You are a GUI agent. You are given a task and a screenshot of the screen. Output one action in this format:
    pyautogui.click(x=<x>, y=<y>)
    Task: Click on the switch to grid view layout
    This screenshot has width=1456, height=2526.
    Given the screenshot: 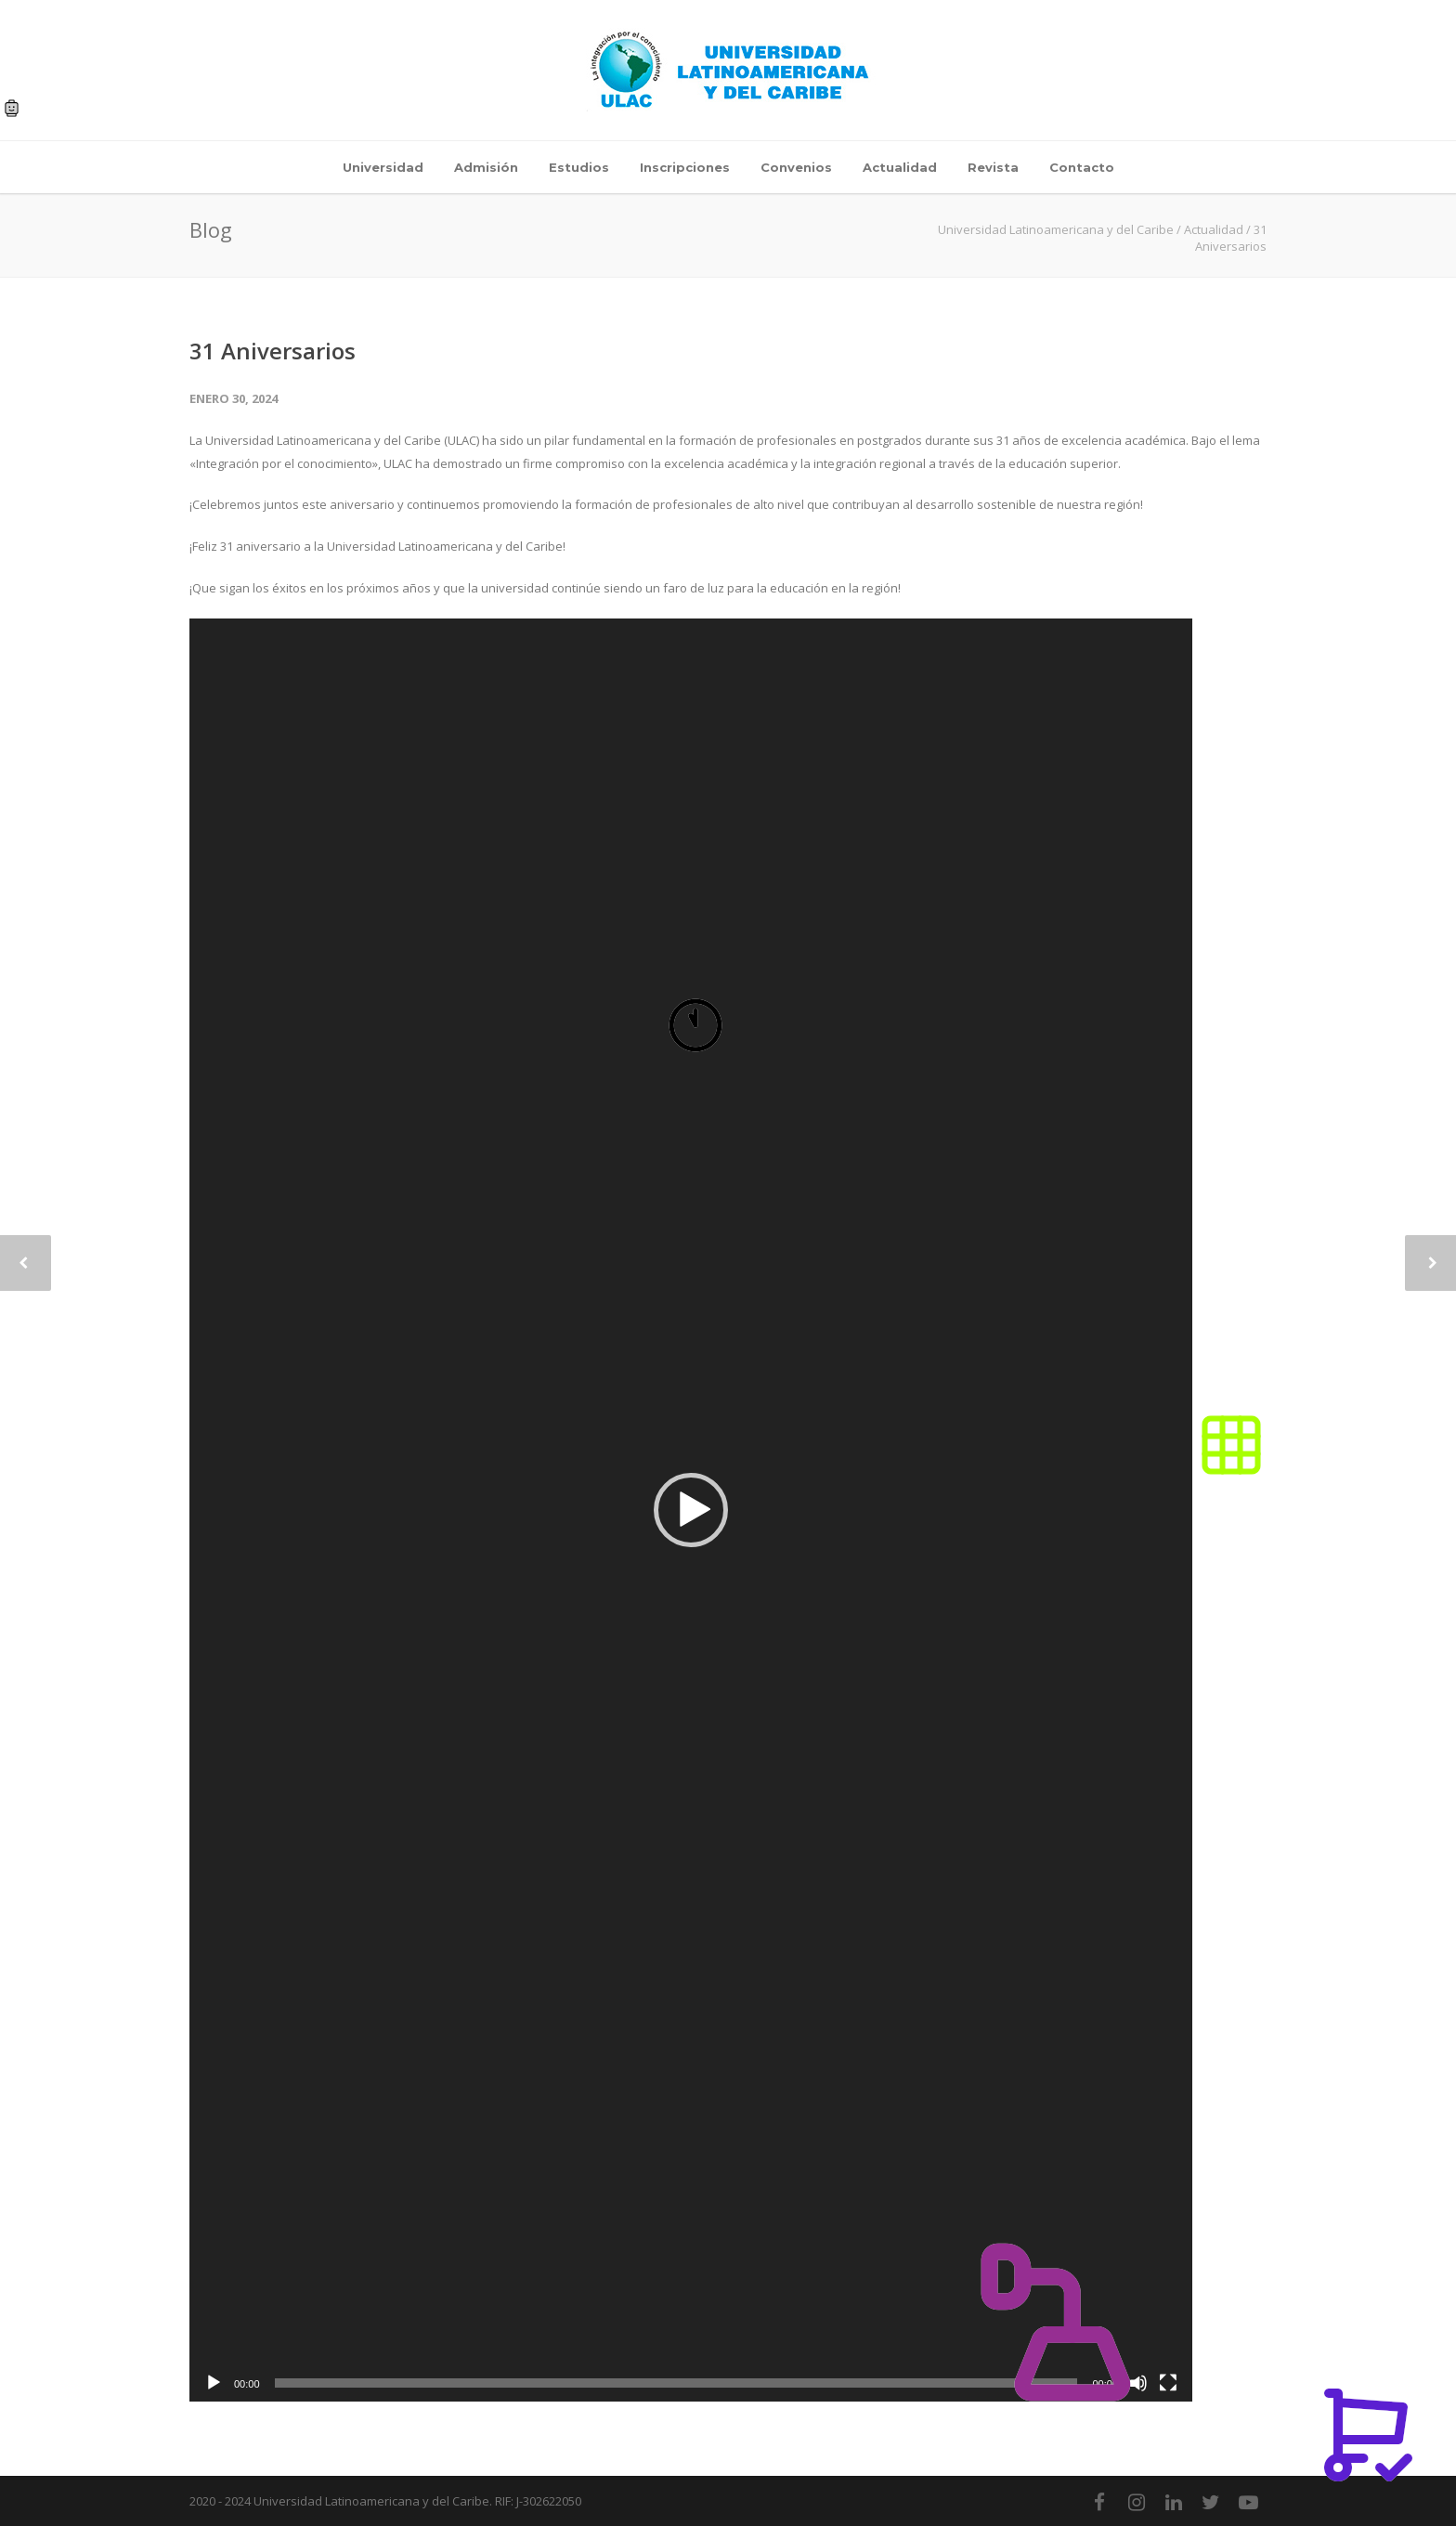 What is the action you would take?
    pyautogui.click(x=1231, y=1445)
    